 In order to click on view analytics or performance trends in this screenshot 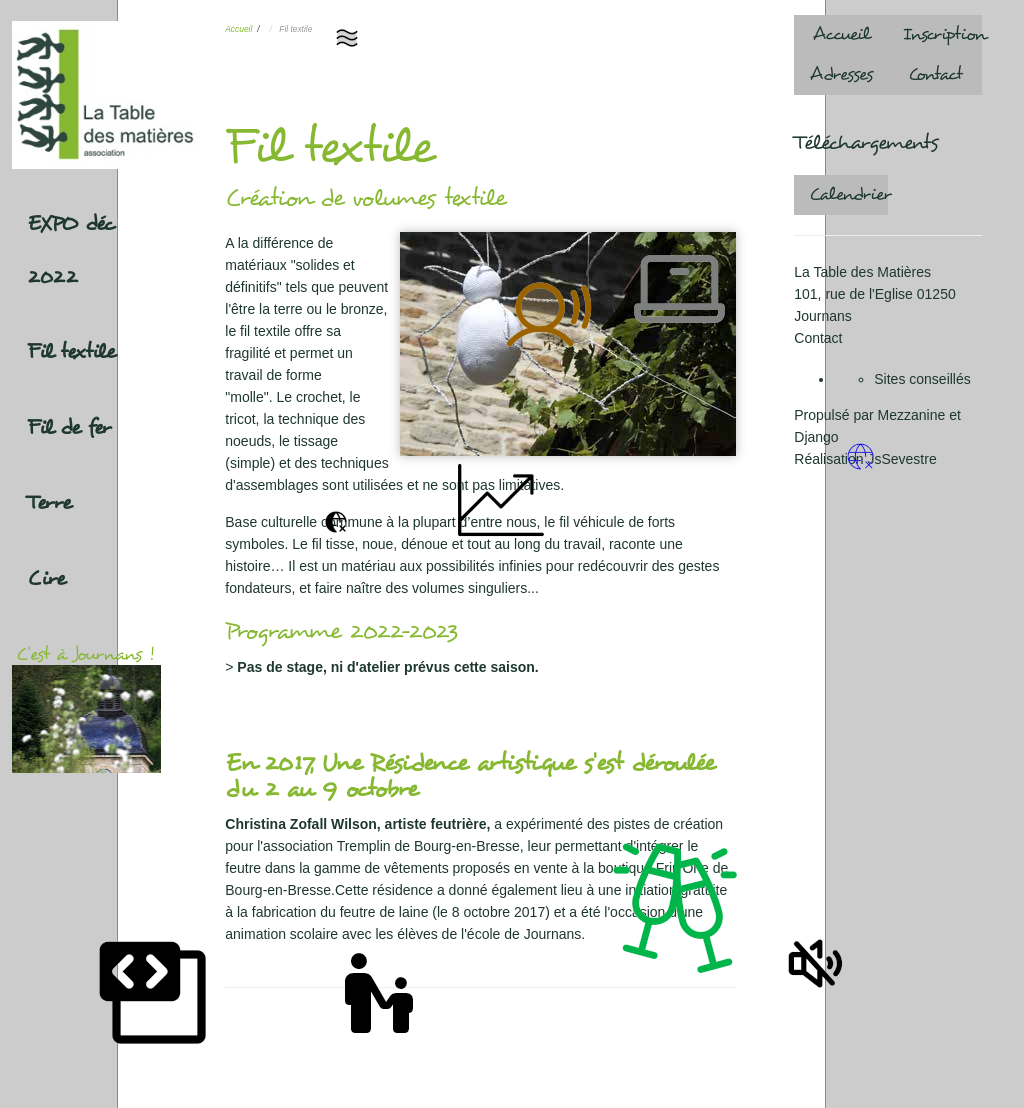, I will do `click(501, 500)`.